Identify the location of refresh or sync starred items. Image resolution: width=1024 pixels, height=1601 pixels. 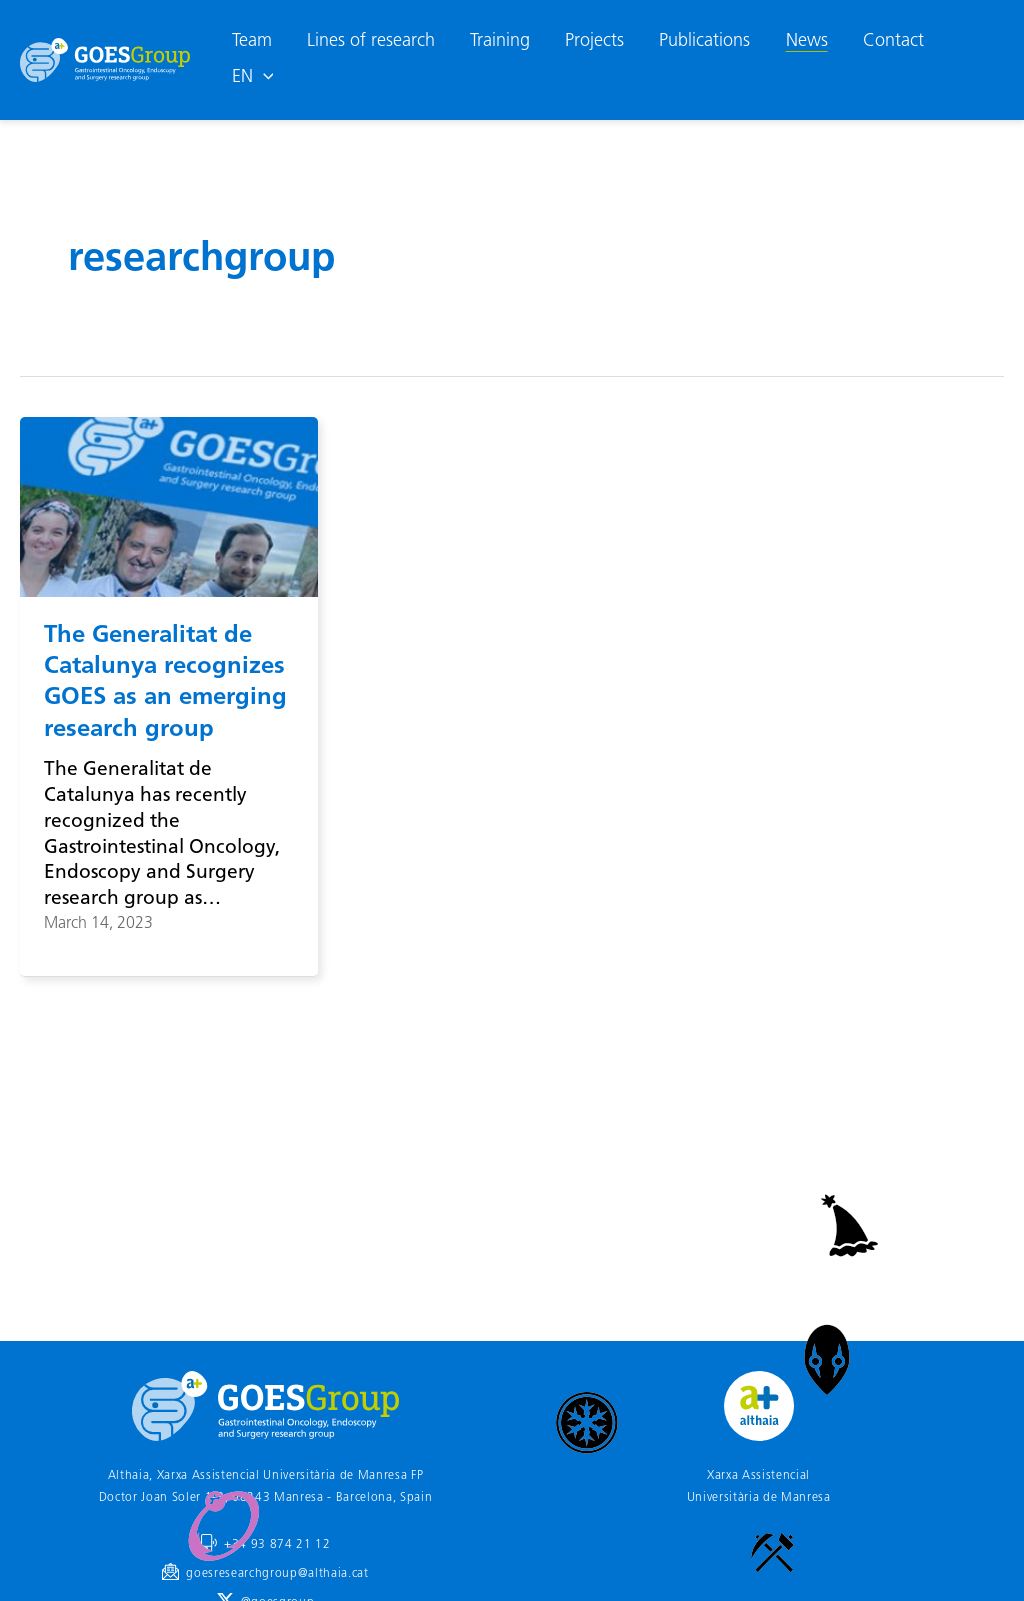
(224, 1526).